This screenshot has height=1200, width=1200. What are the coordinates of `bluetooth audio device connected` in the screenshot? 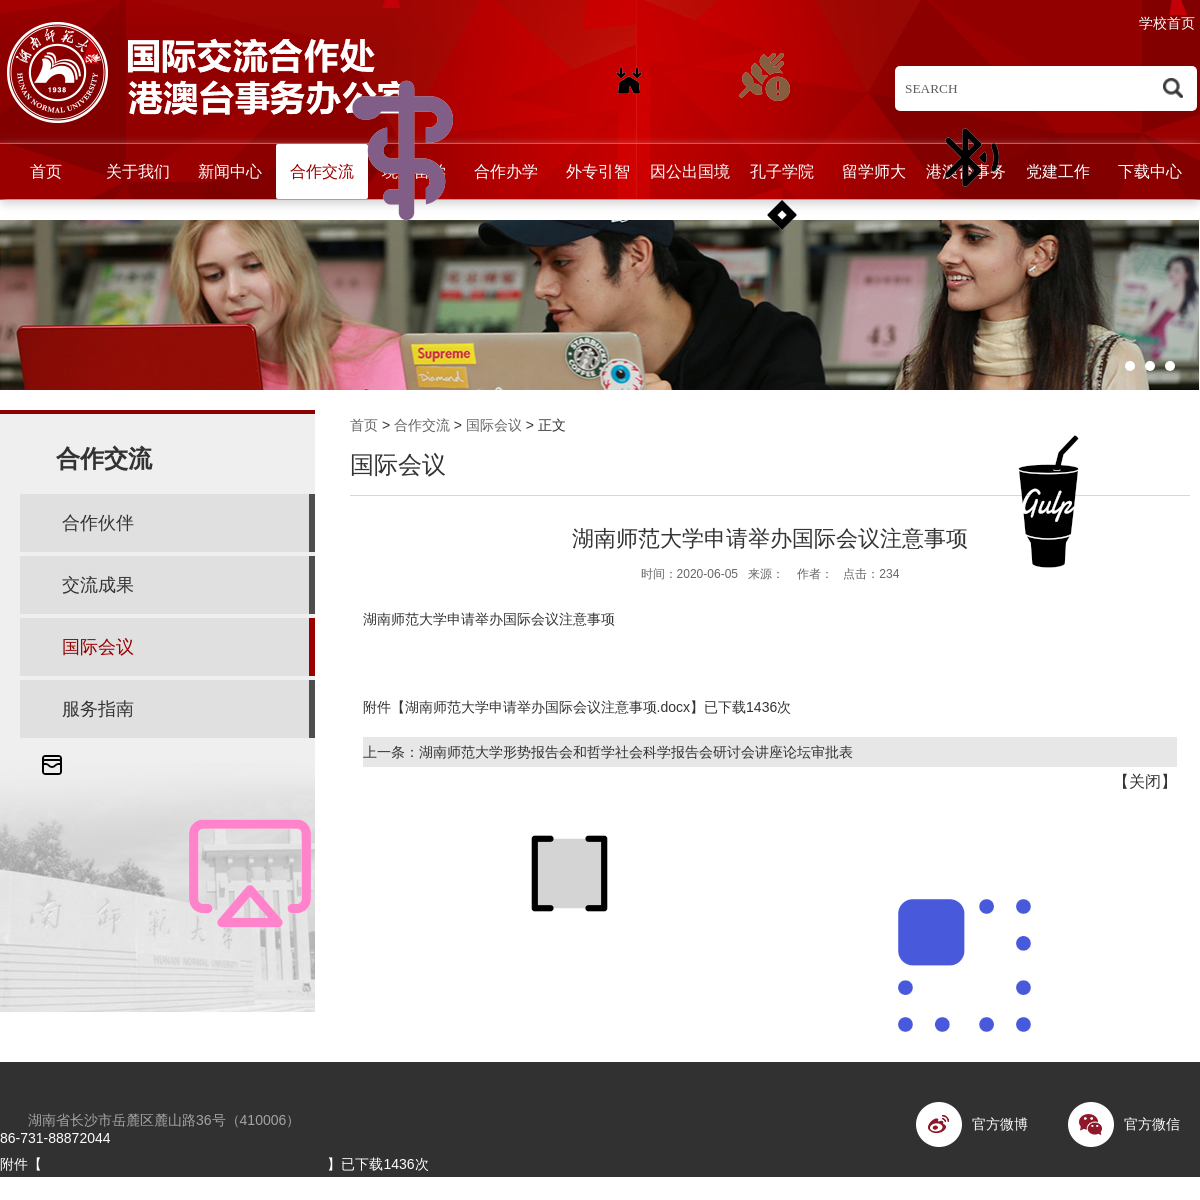 It's located at (971, 157).